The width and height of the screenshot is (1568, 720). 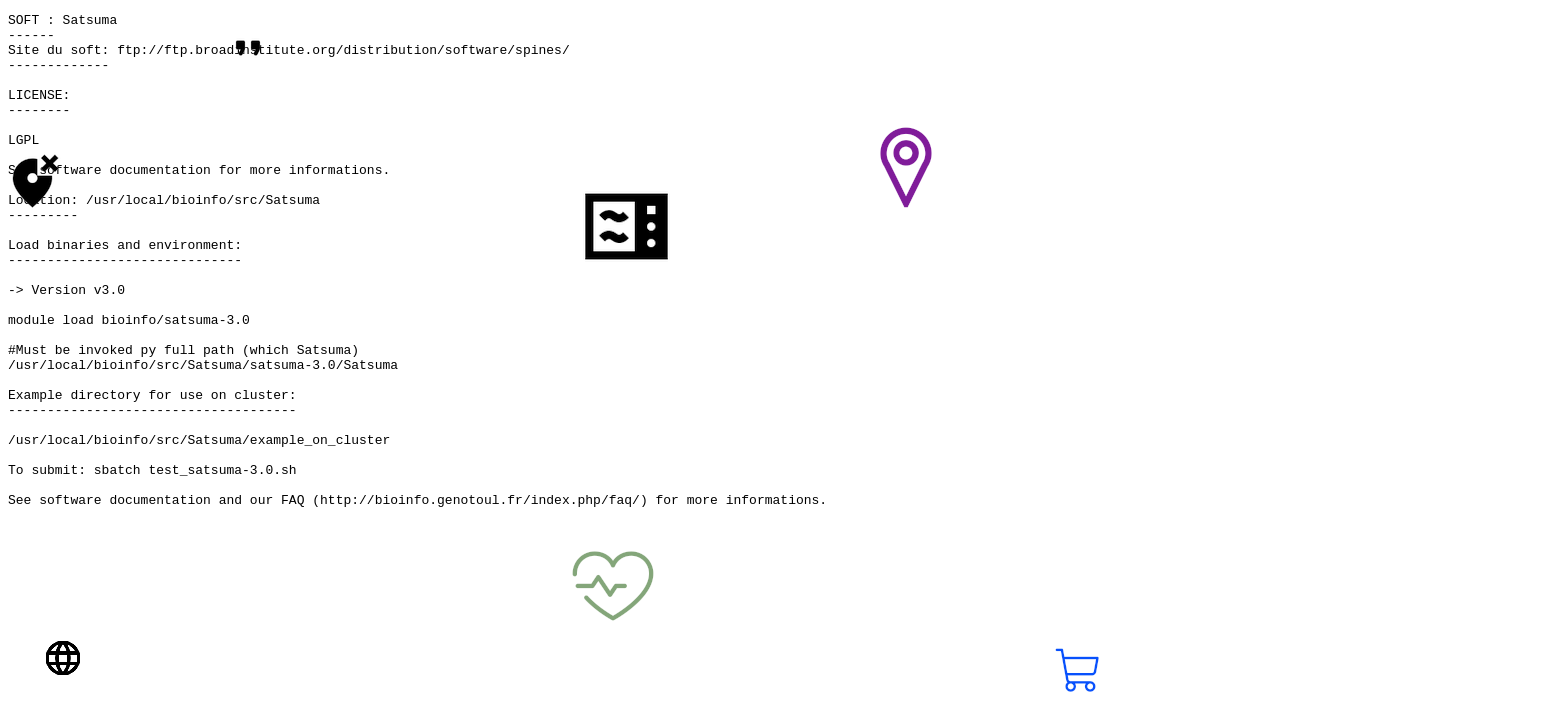 I want to click on access microwave controls or settings, so click(x=626, y=226).